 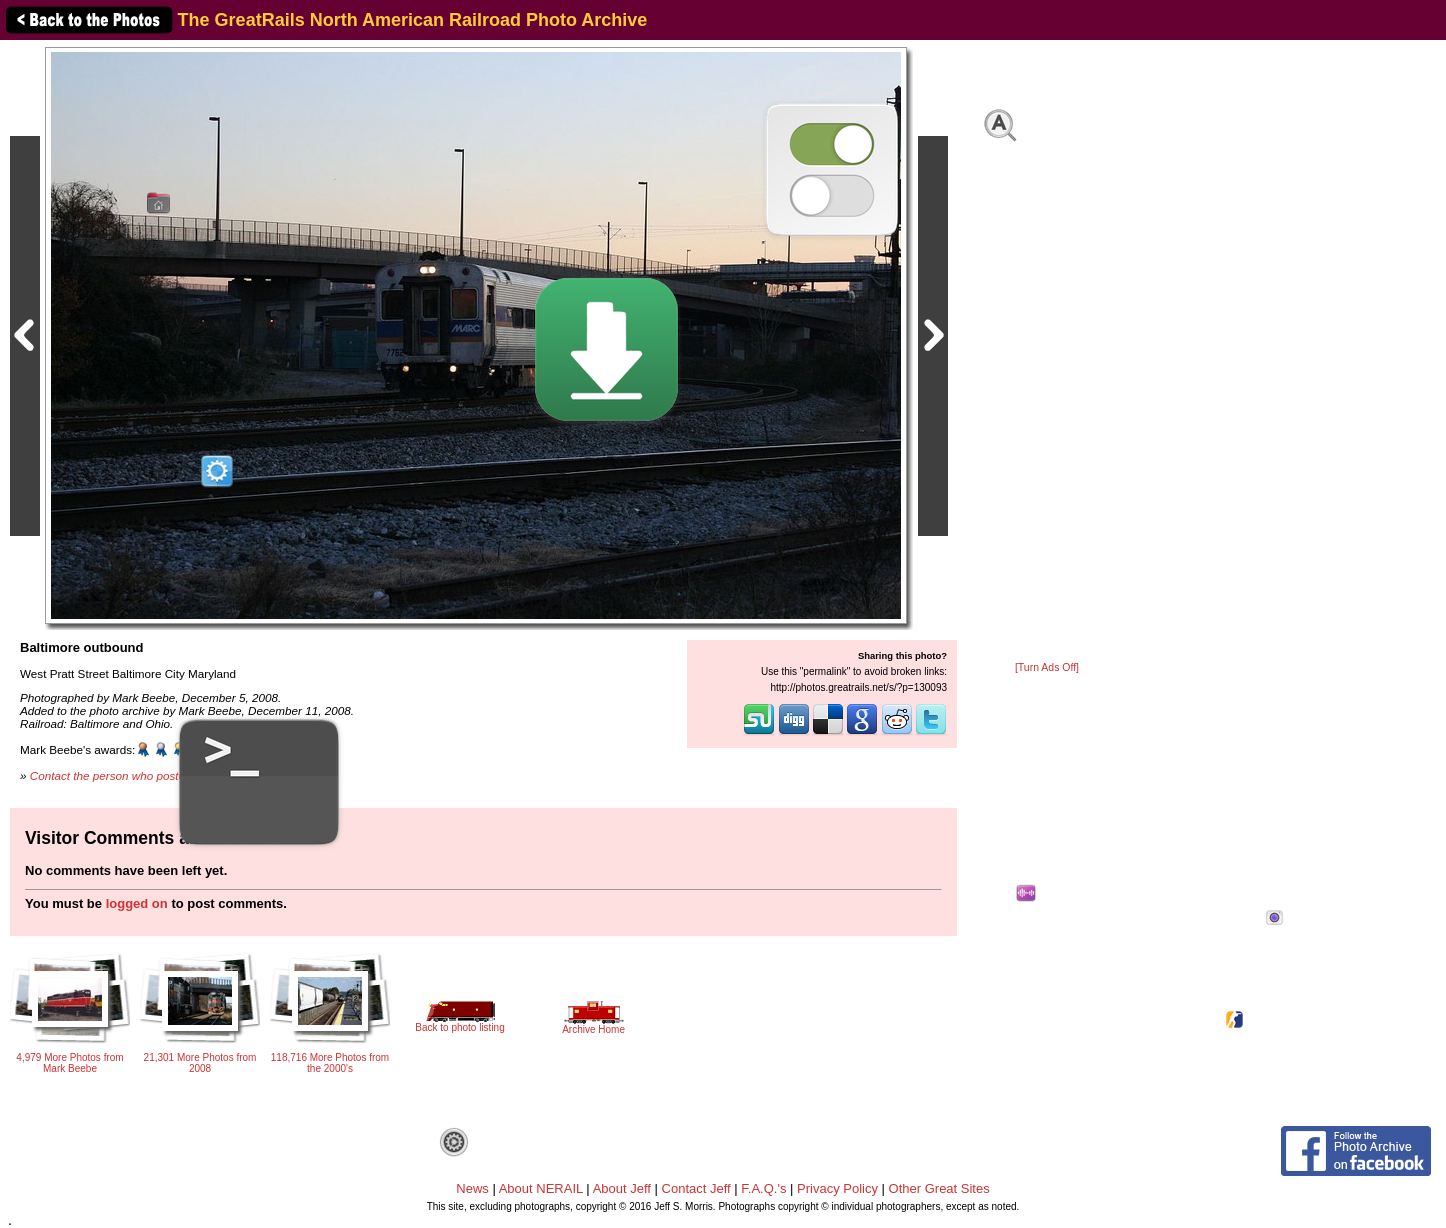 What do you see at coordinates (158, 202) in the screenshot?
I see `access your home folder` at bounding box center [158, 202].